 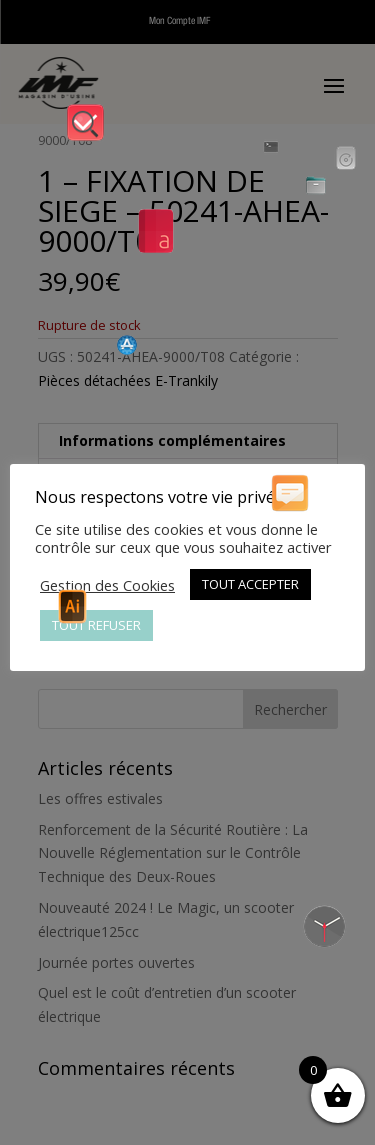 I want to click on access hard drive storage, so click(x=346, y=158).